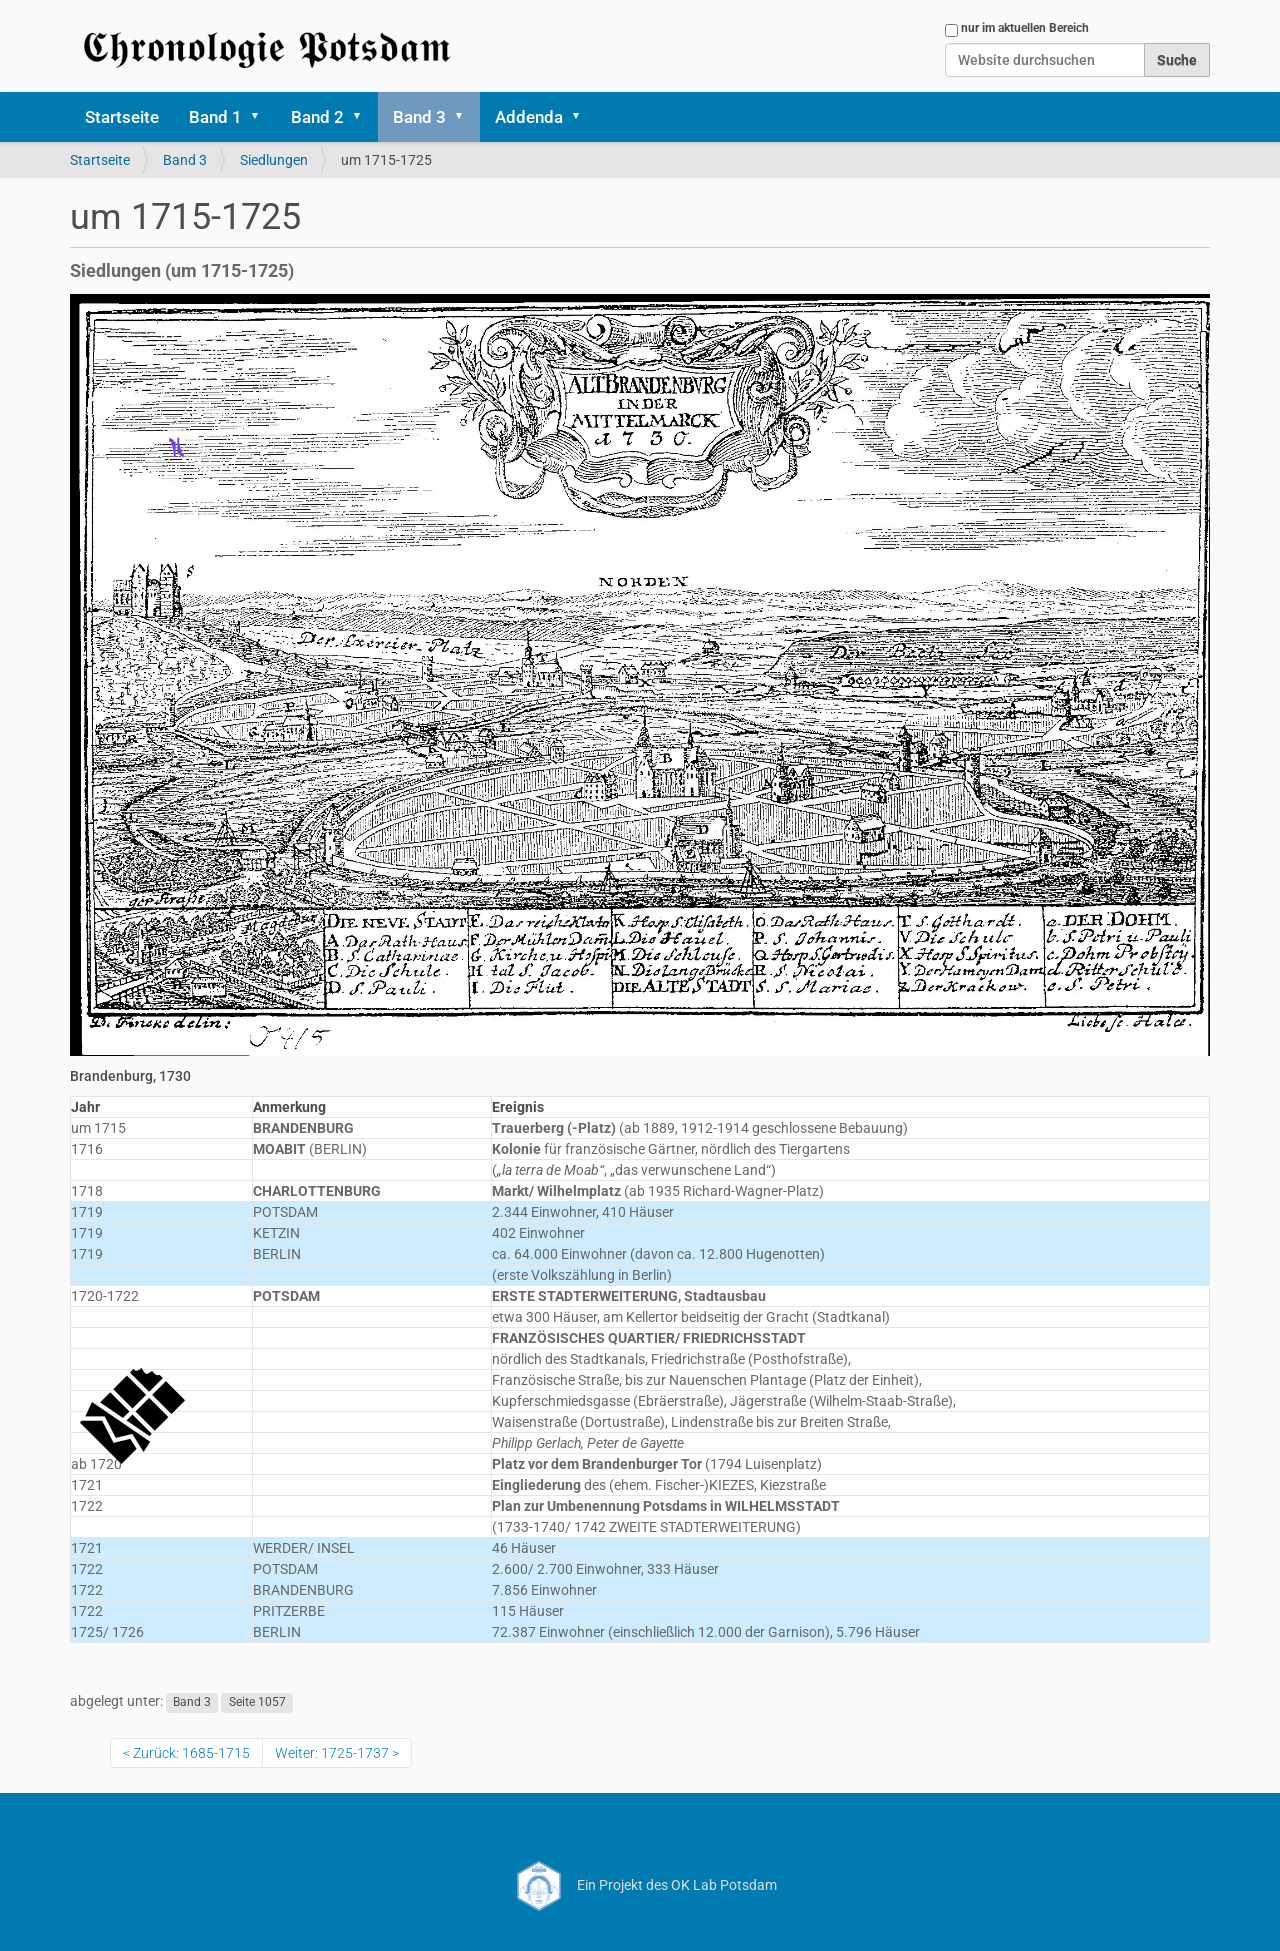 The width and height of the screenshot is (1280, 1951). I want to click on chocolate bar item or consumable in a game, so click(132, 1411).